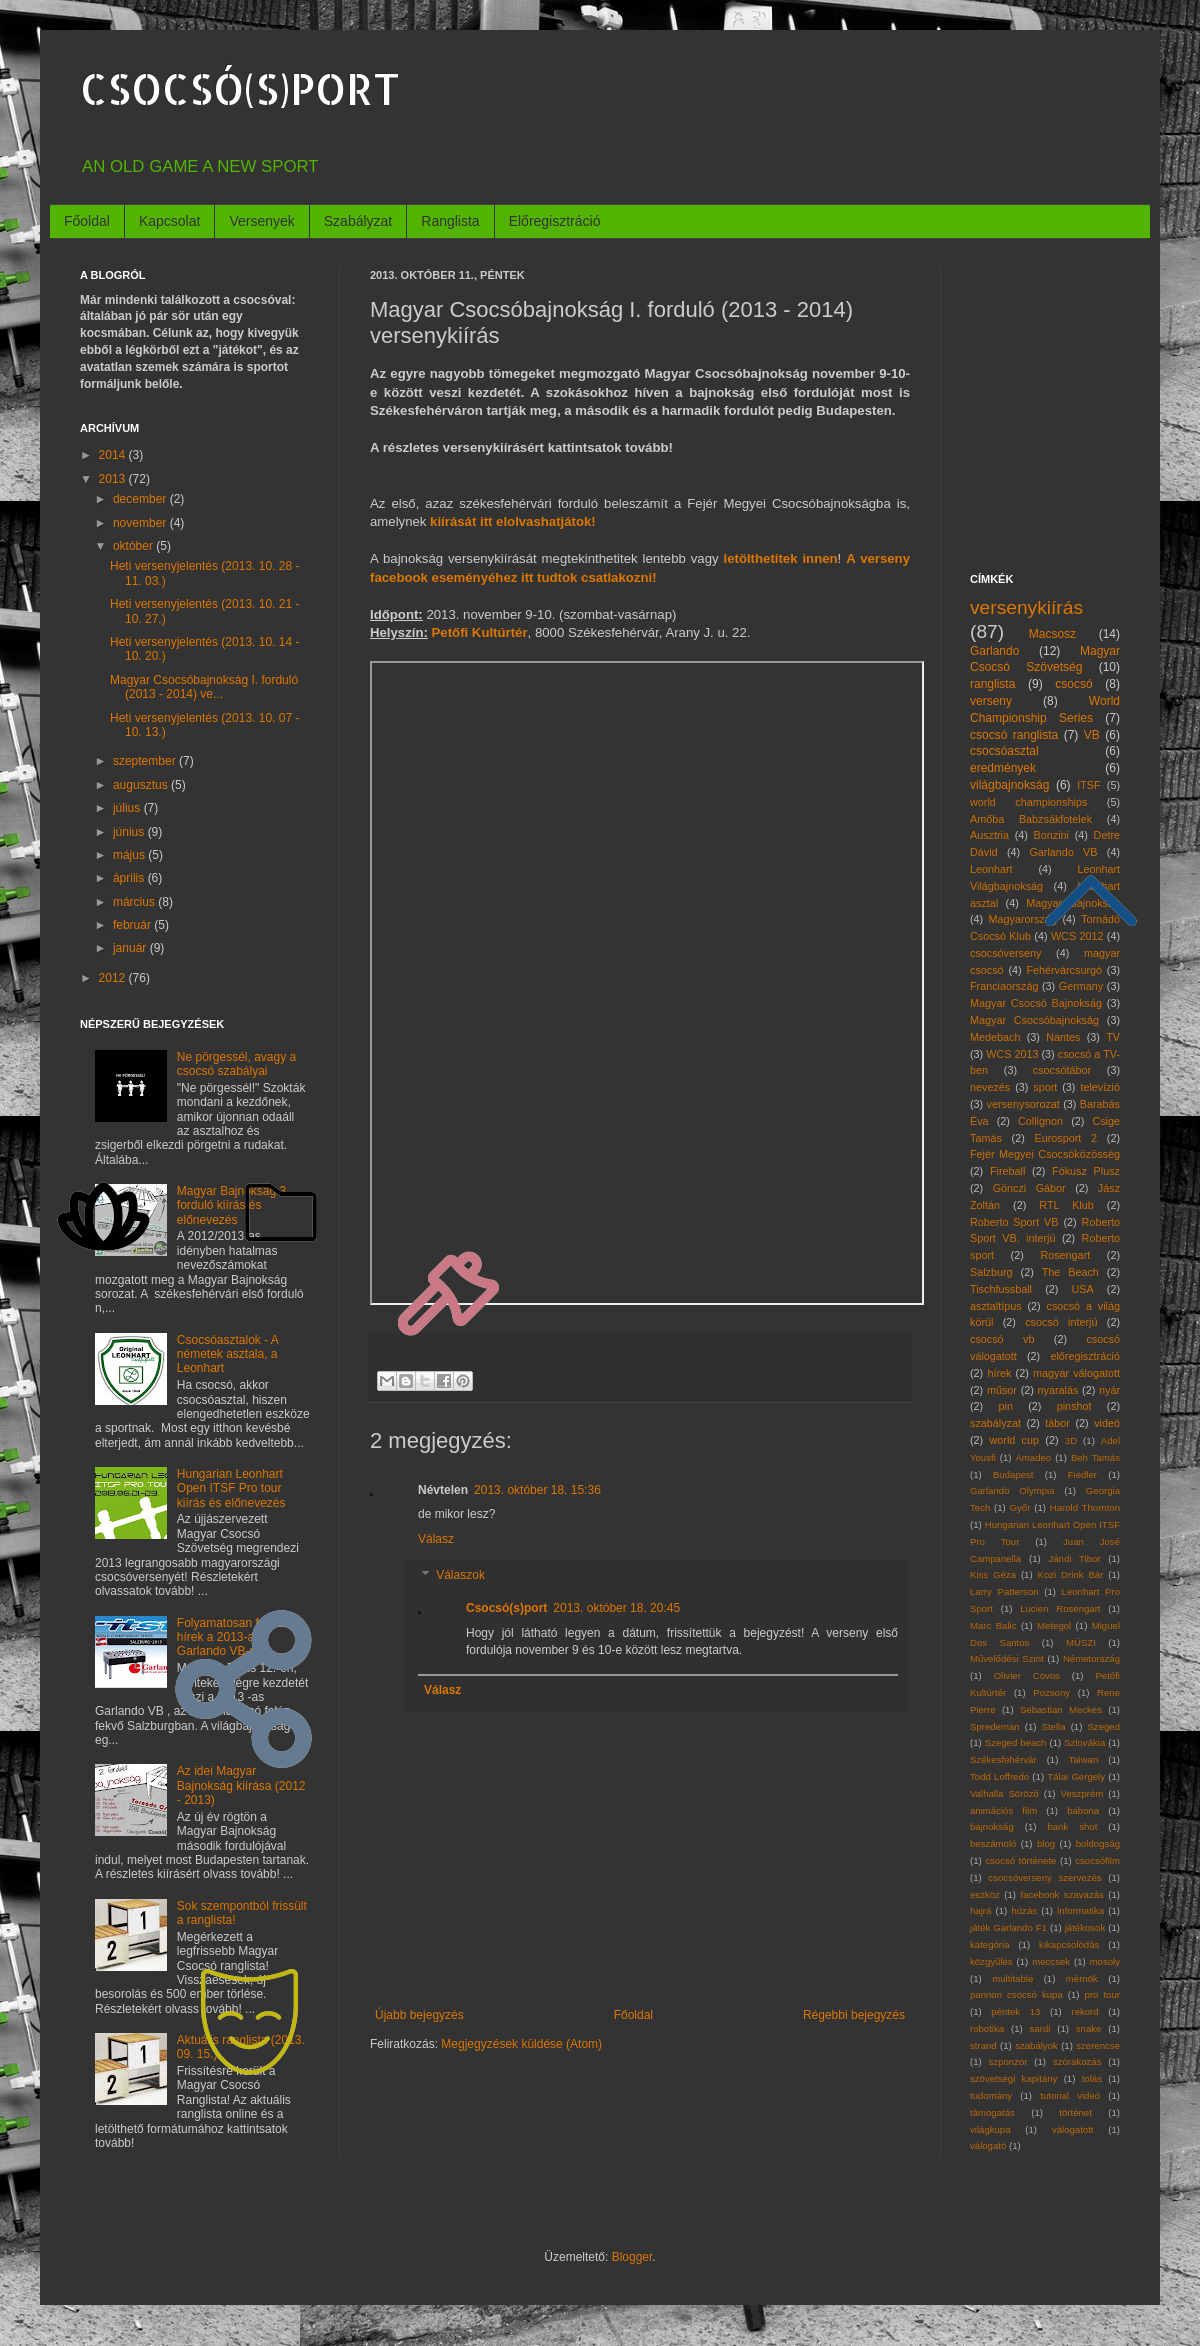 The image size is (1200, 2346). I want to click on share content to social networks, so click(249, 1689).